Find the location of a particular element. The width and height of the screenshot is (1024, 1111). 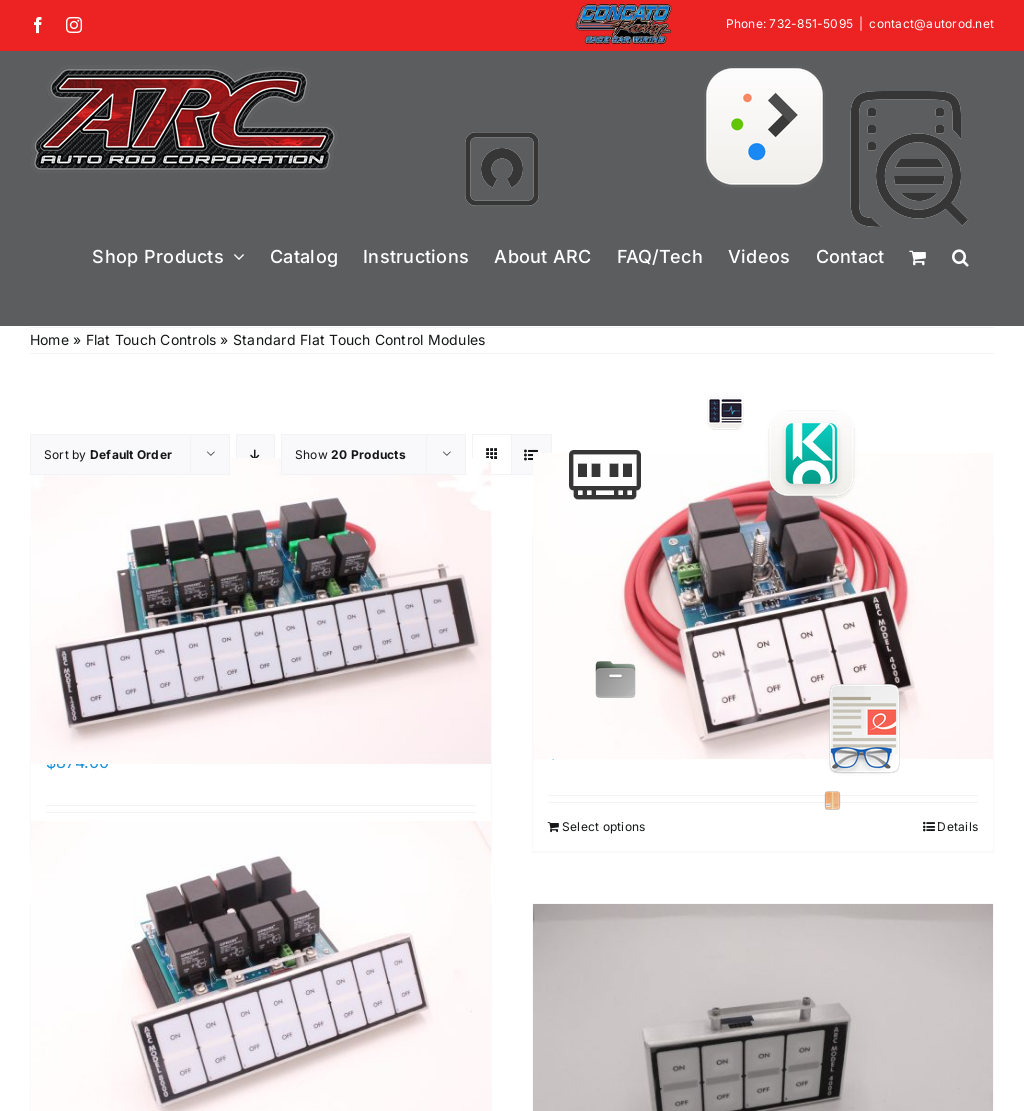

open koreader e-book reading app is located at coordinates (811, 453).